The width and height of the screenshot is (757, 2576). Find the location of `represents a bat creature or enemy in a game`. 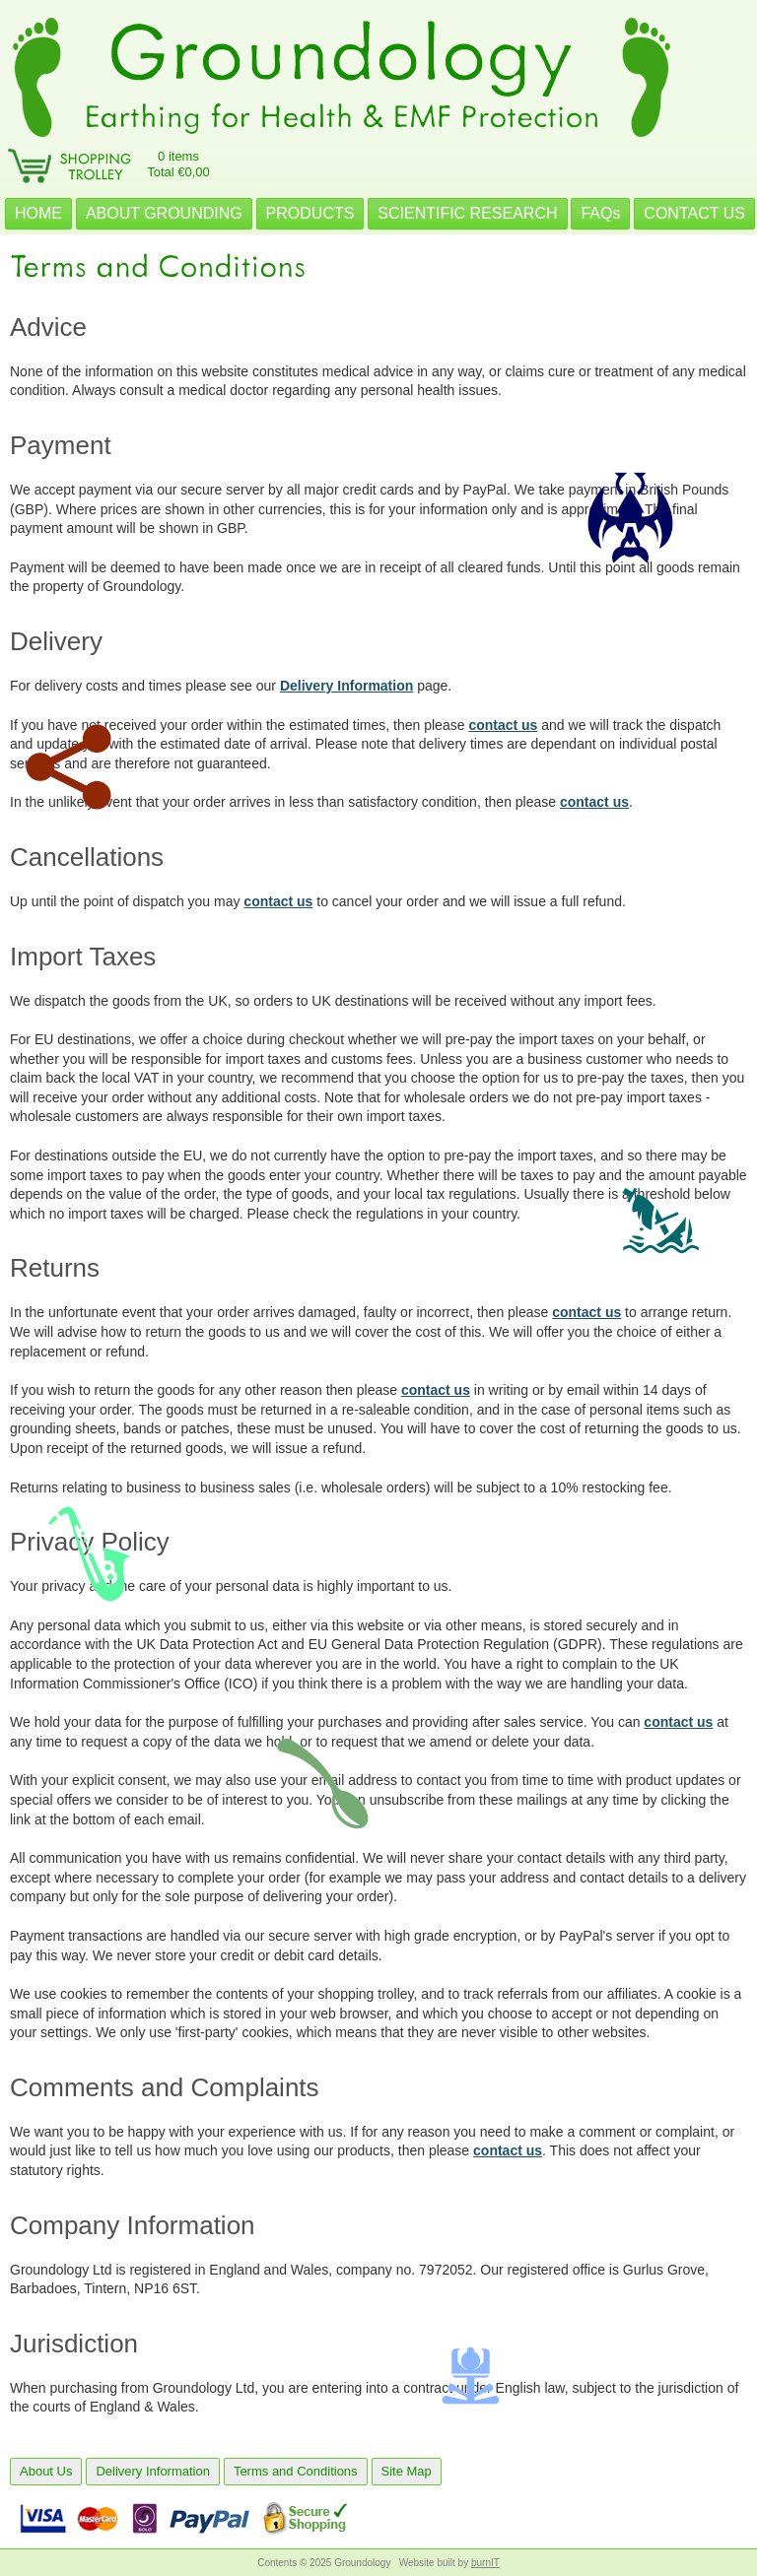

represents a bat creature or enemy in a game is located at coordinates (630, 518).